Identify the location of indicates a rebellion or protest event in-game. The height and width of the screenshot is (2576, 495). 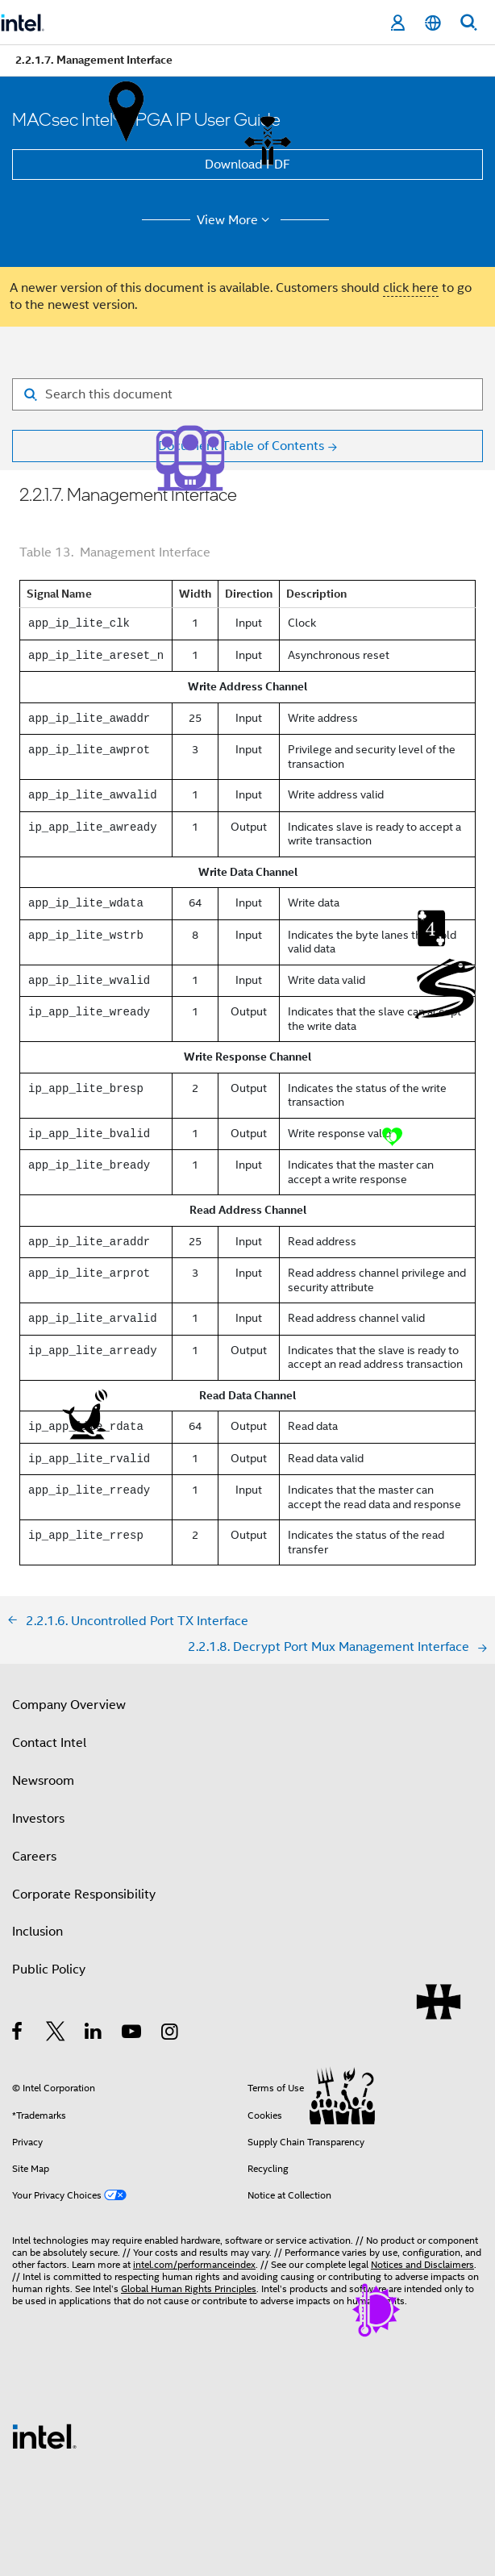
(342, 2091).